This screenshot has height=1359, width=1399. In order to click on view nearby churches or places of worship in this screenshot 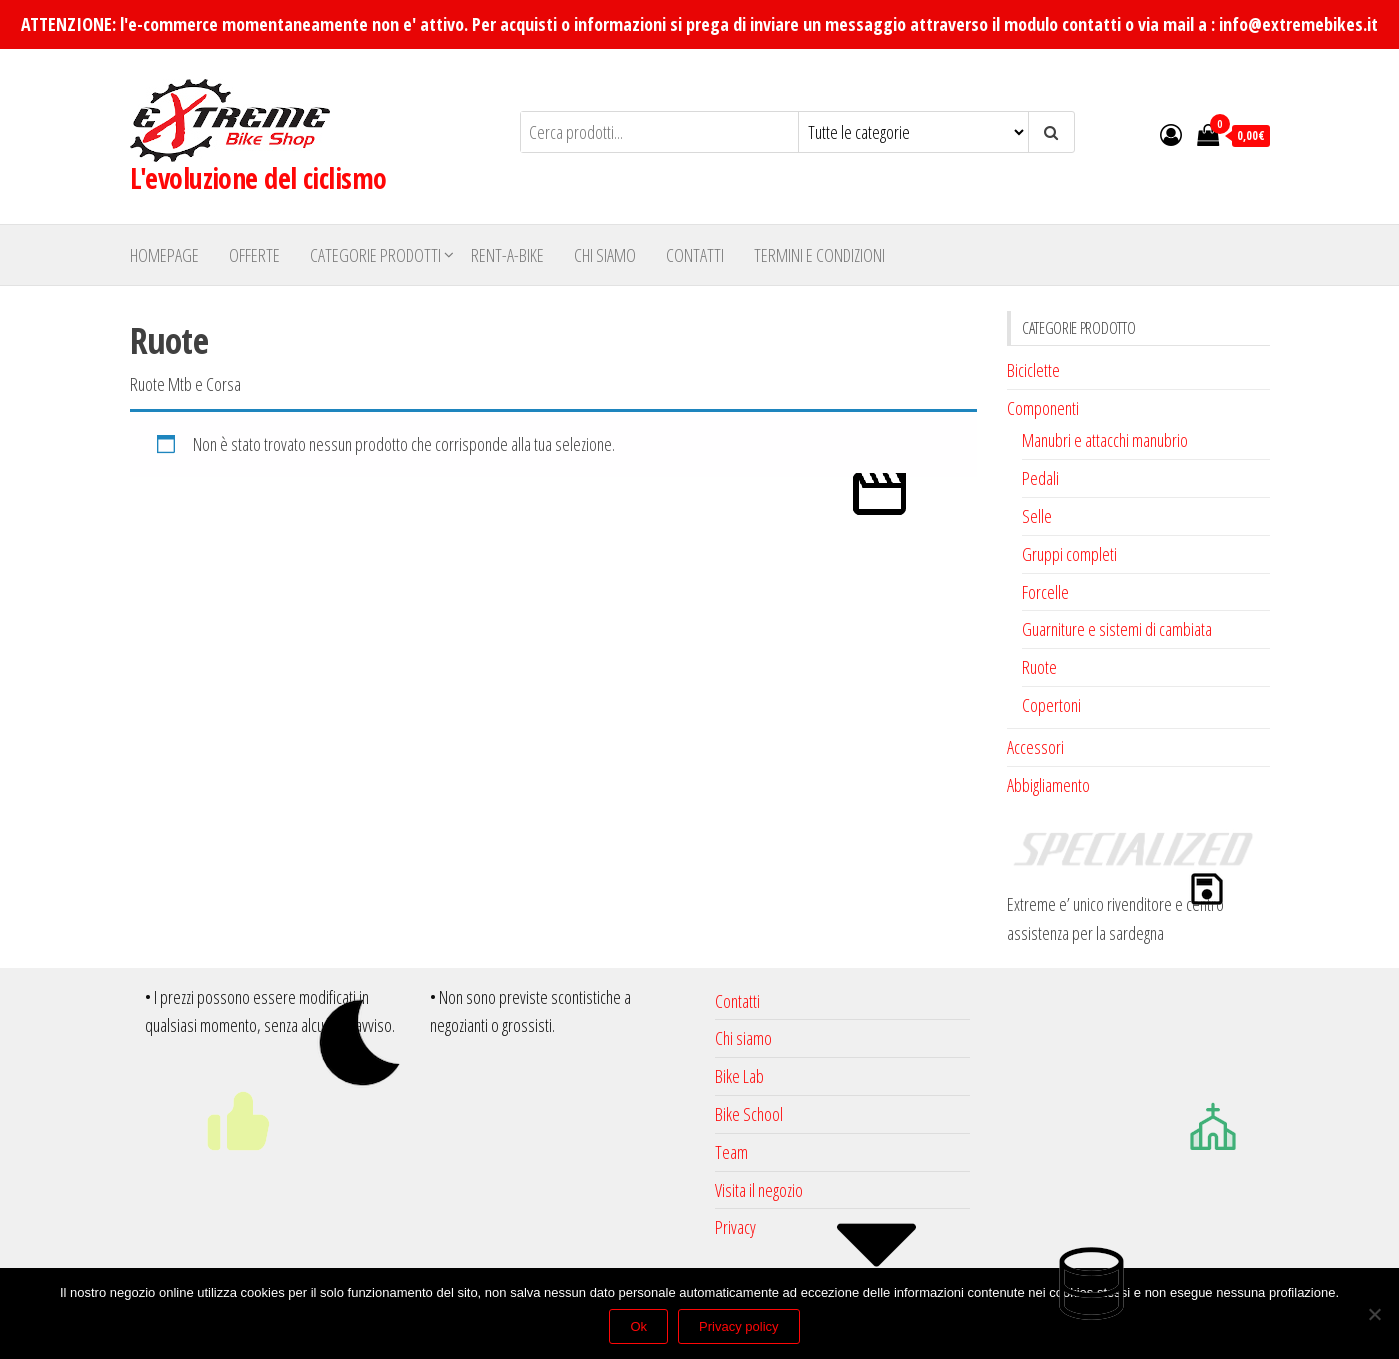, I will do `click(1213, 1129)`.